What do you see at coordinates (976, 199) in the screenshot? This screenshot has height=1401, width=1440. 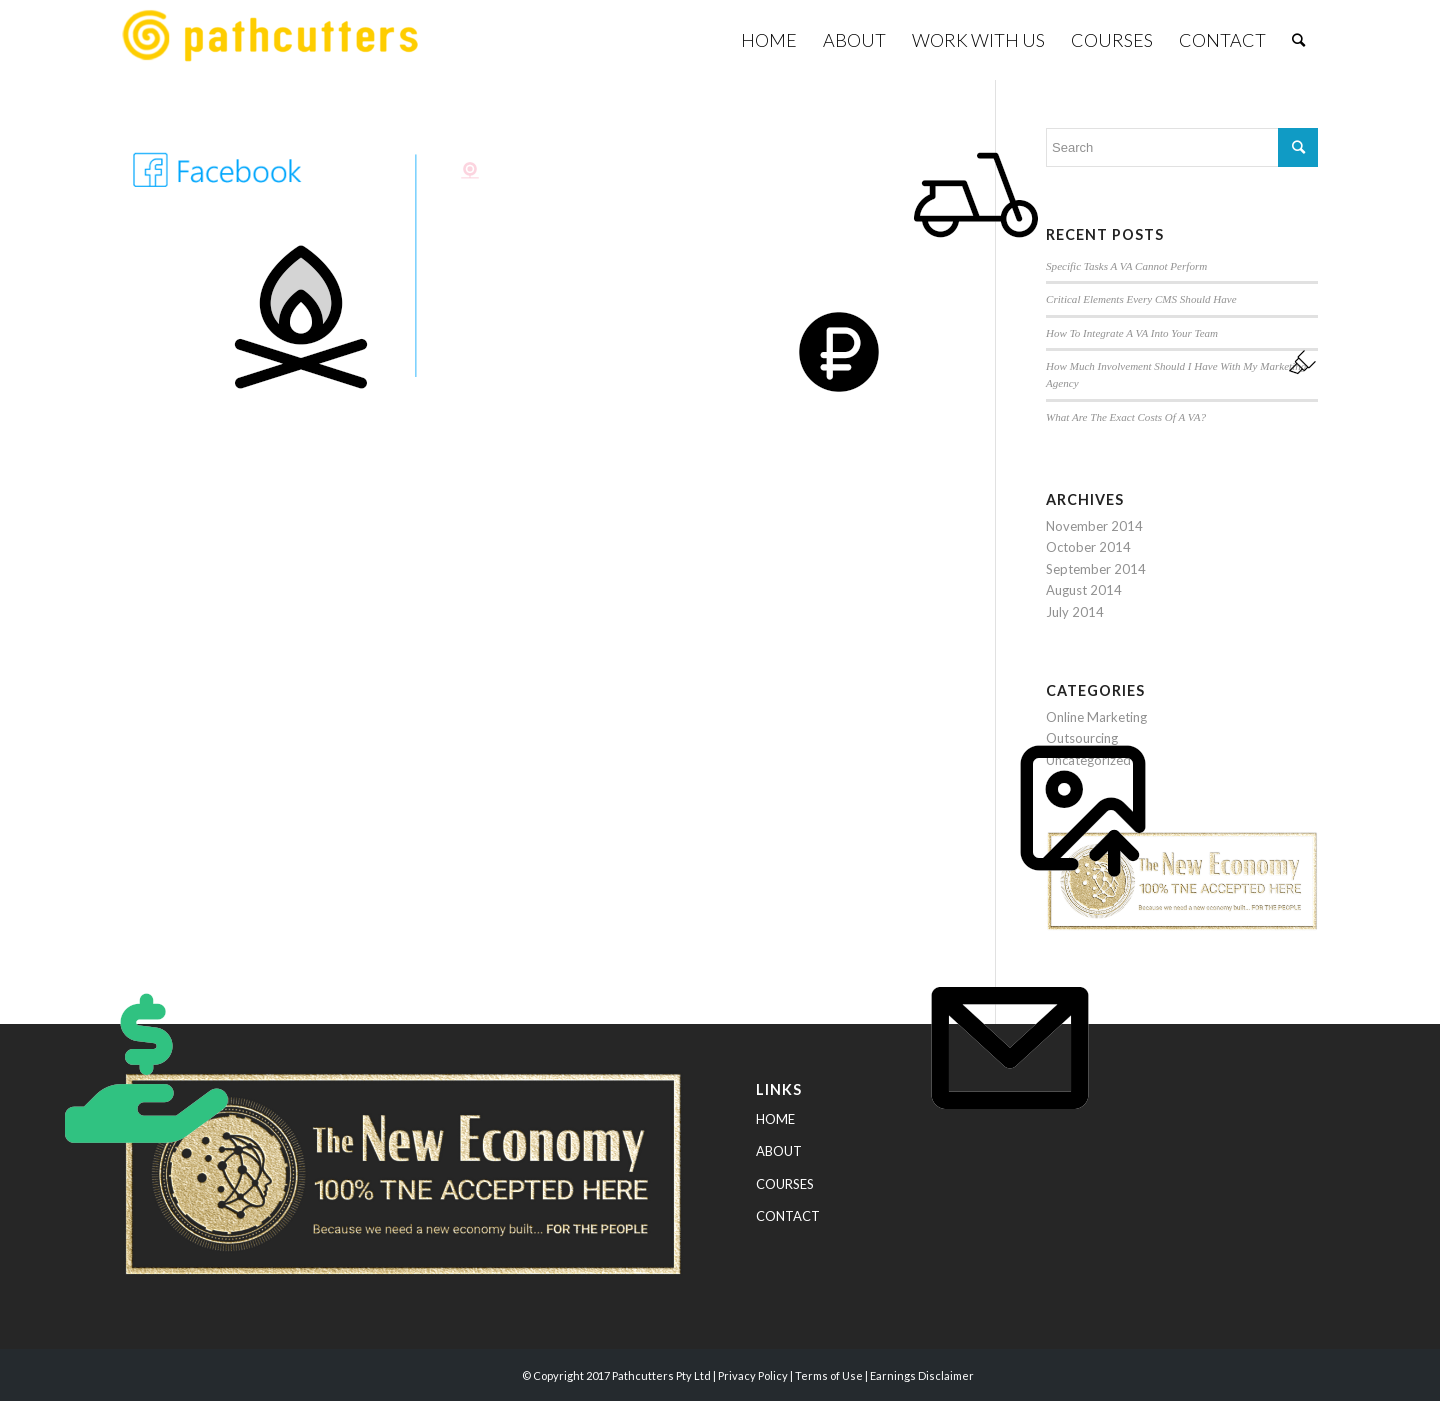 I see `select moped or scooter delivery option` at bounding box center [976, 199].